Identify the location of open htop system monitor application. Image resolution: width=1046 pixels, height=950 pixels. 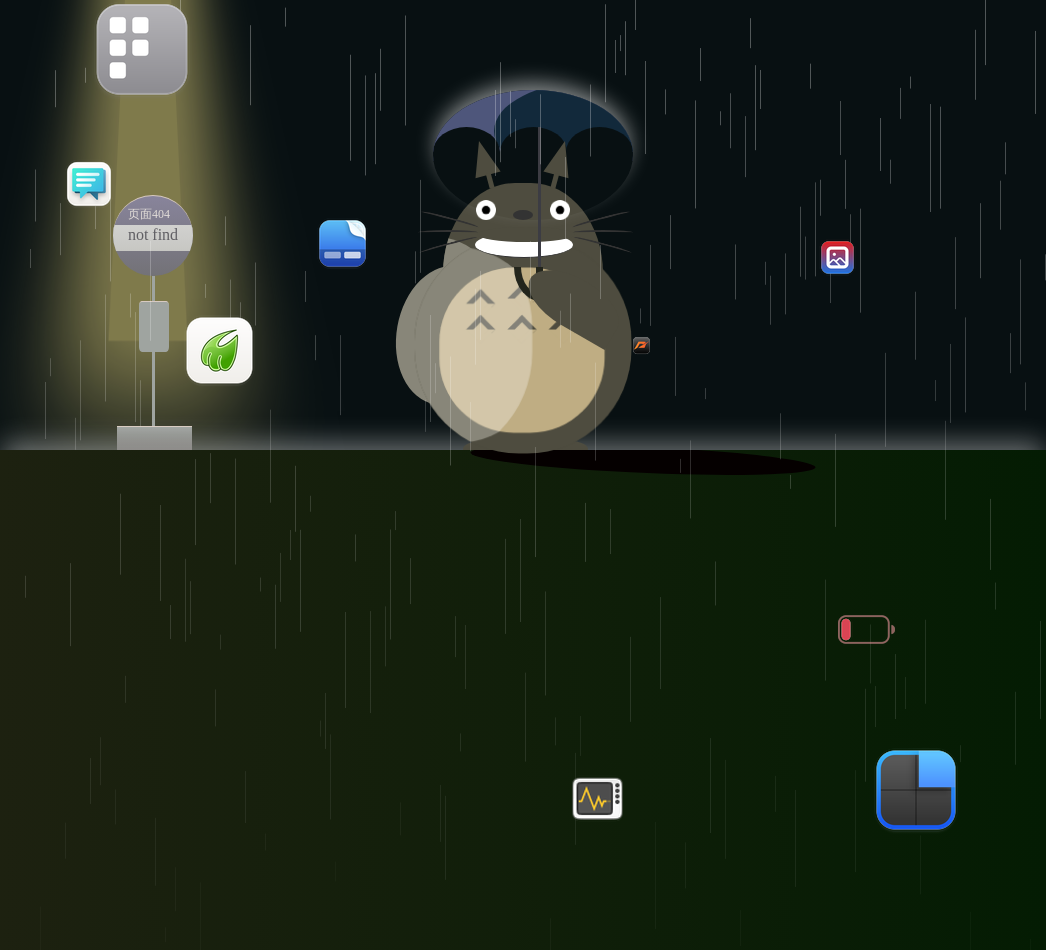
(597, 798).